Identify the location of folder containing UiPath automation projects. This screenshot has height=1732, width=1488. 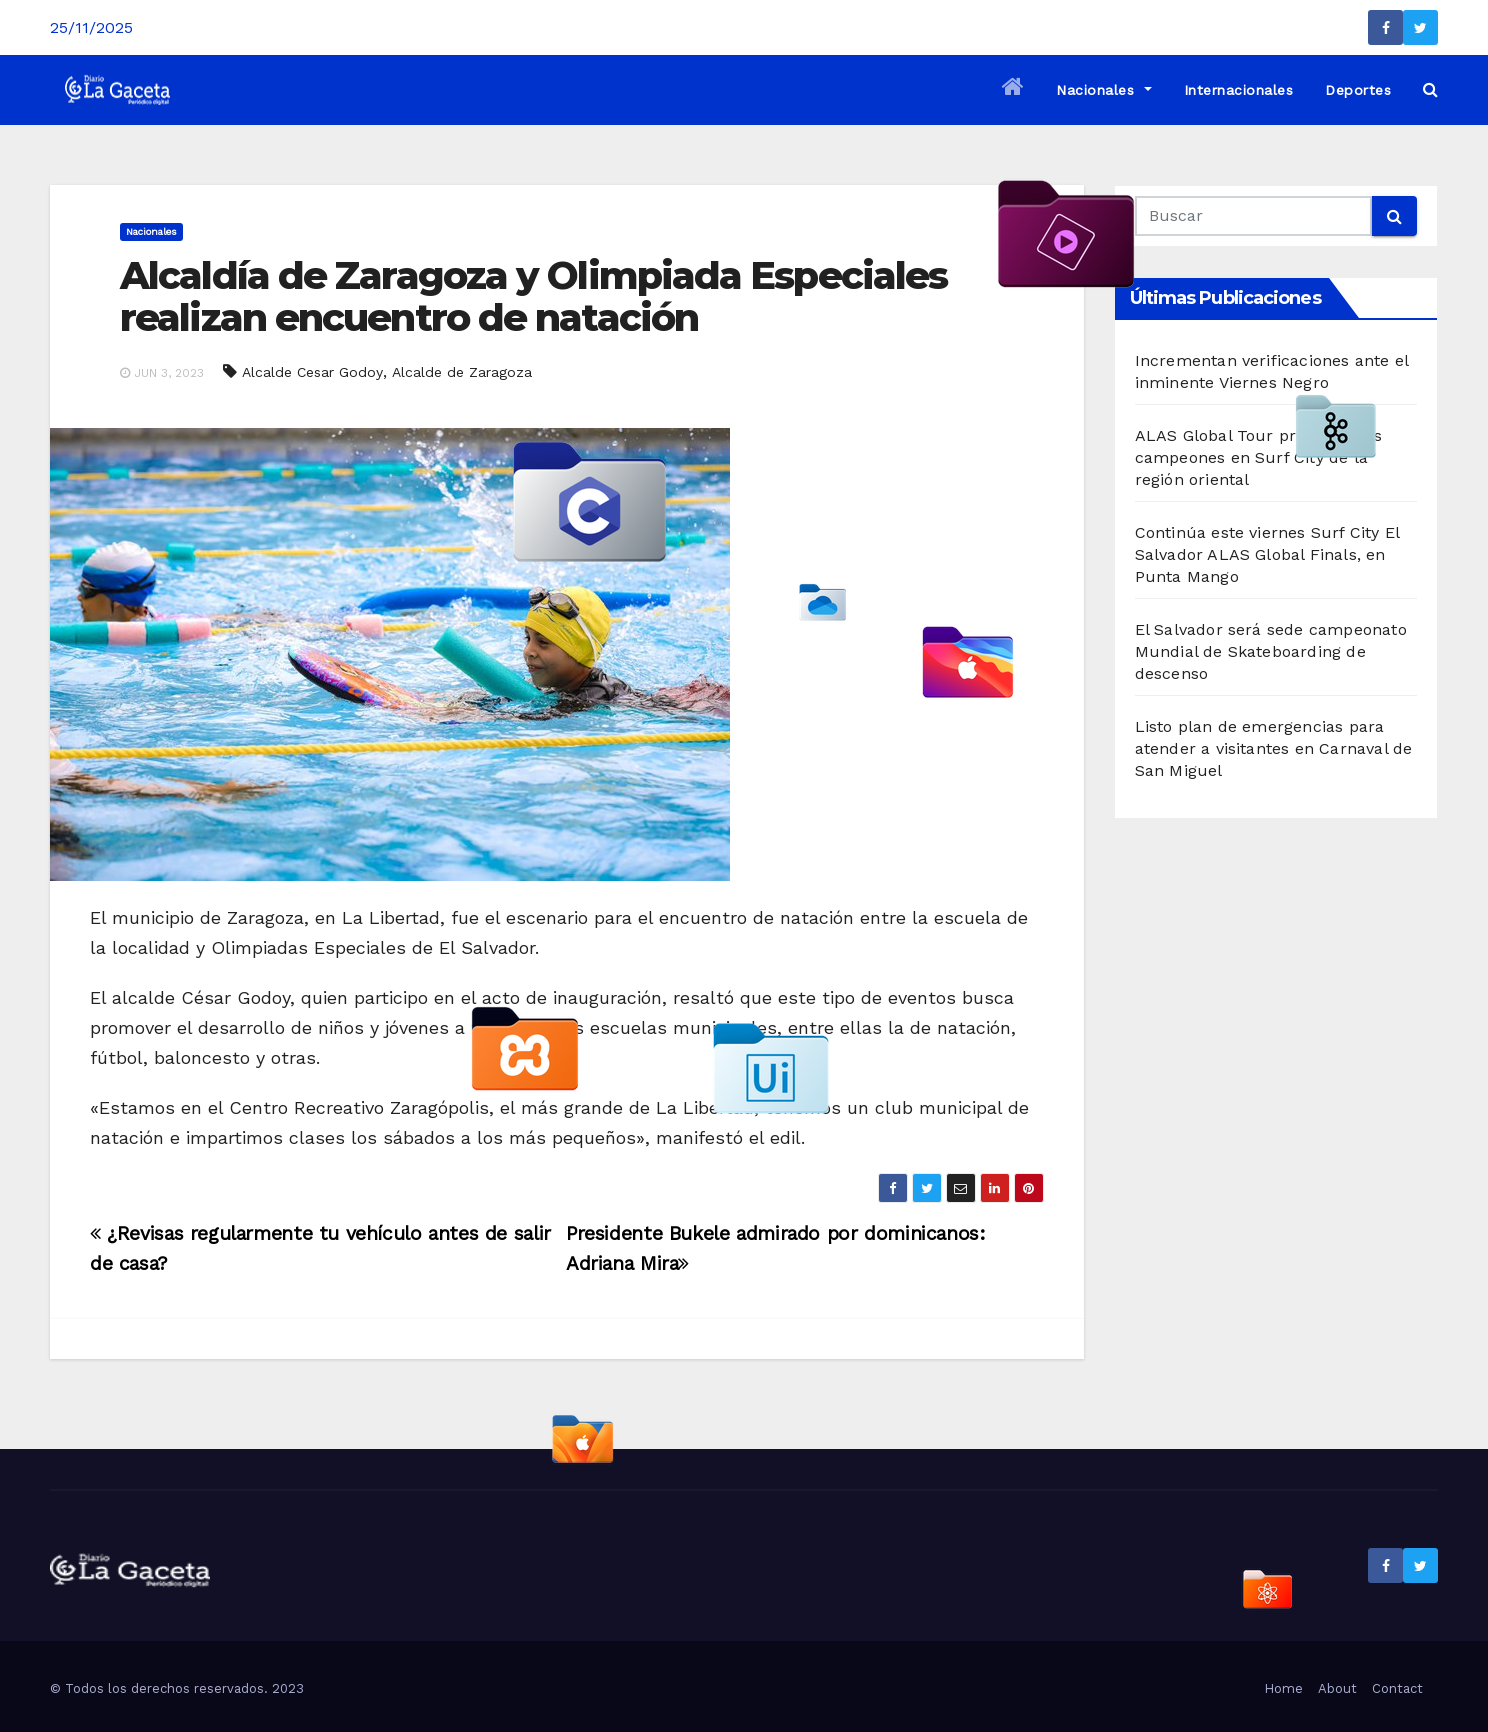
(770, 1071).